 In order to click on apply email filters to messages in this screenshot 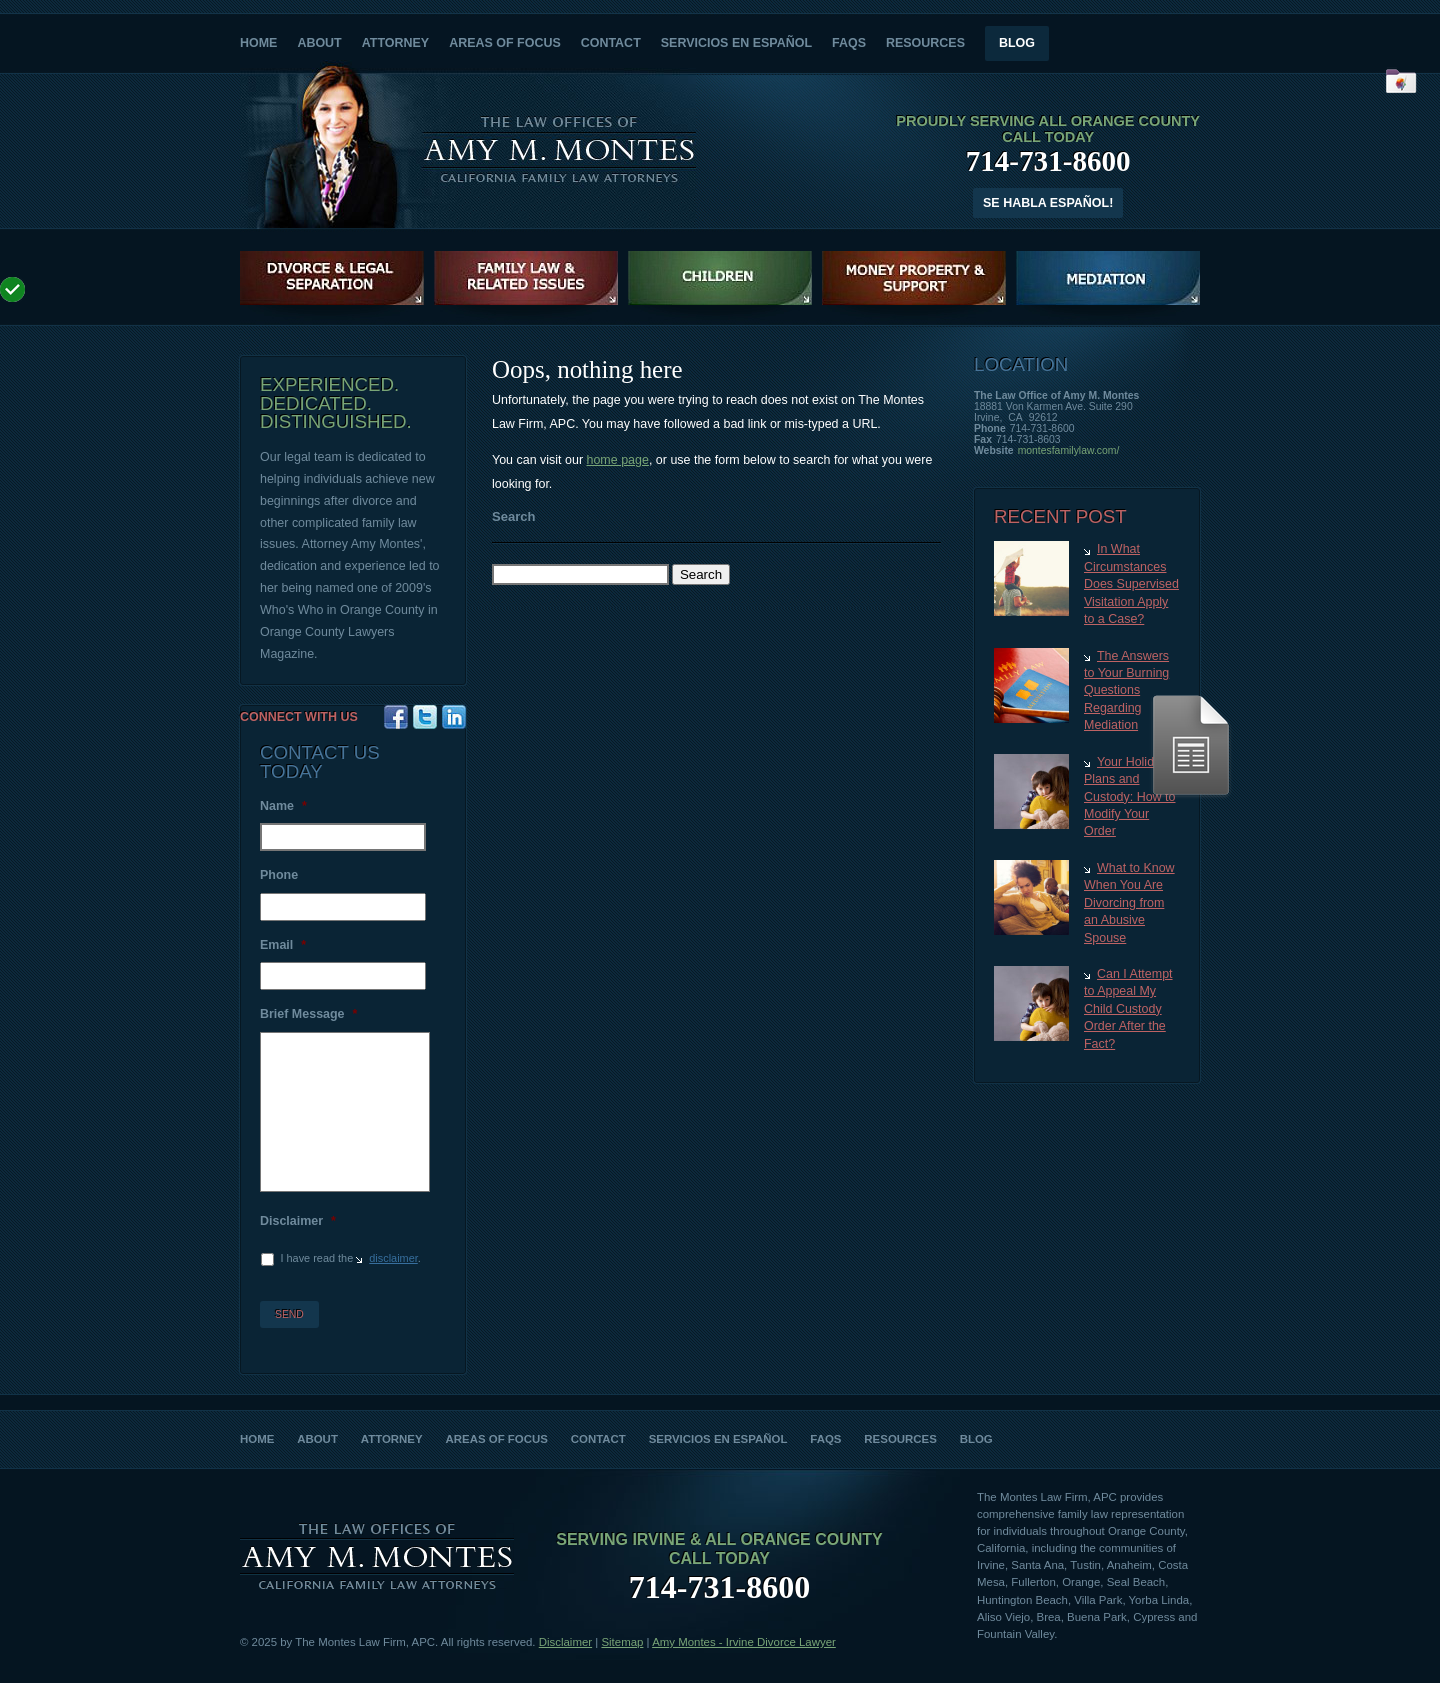, I will do `click(12, 289)`.